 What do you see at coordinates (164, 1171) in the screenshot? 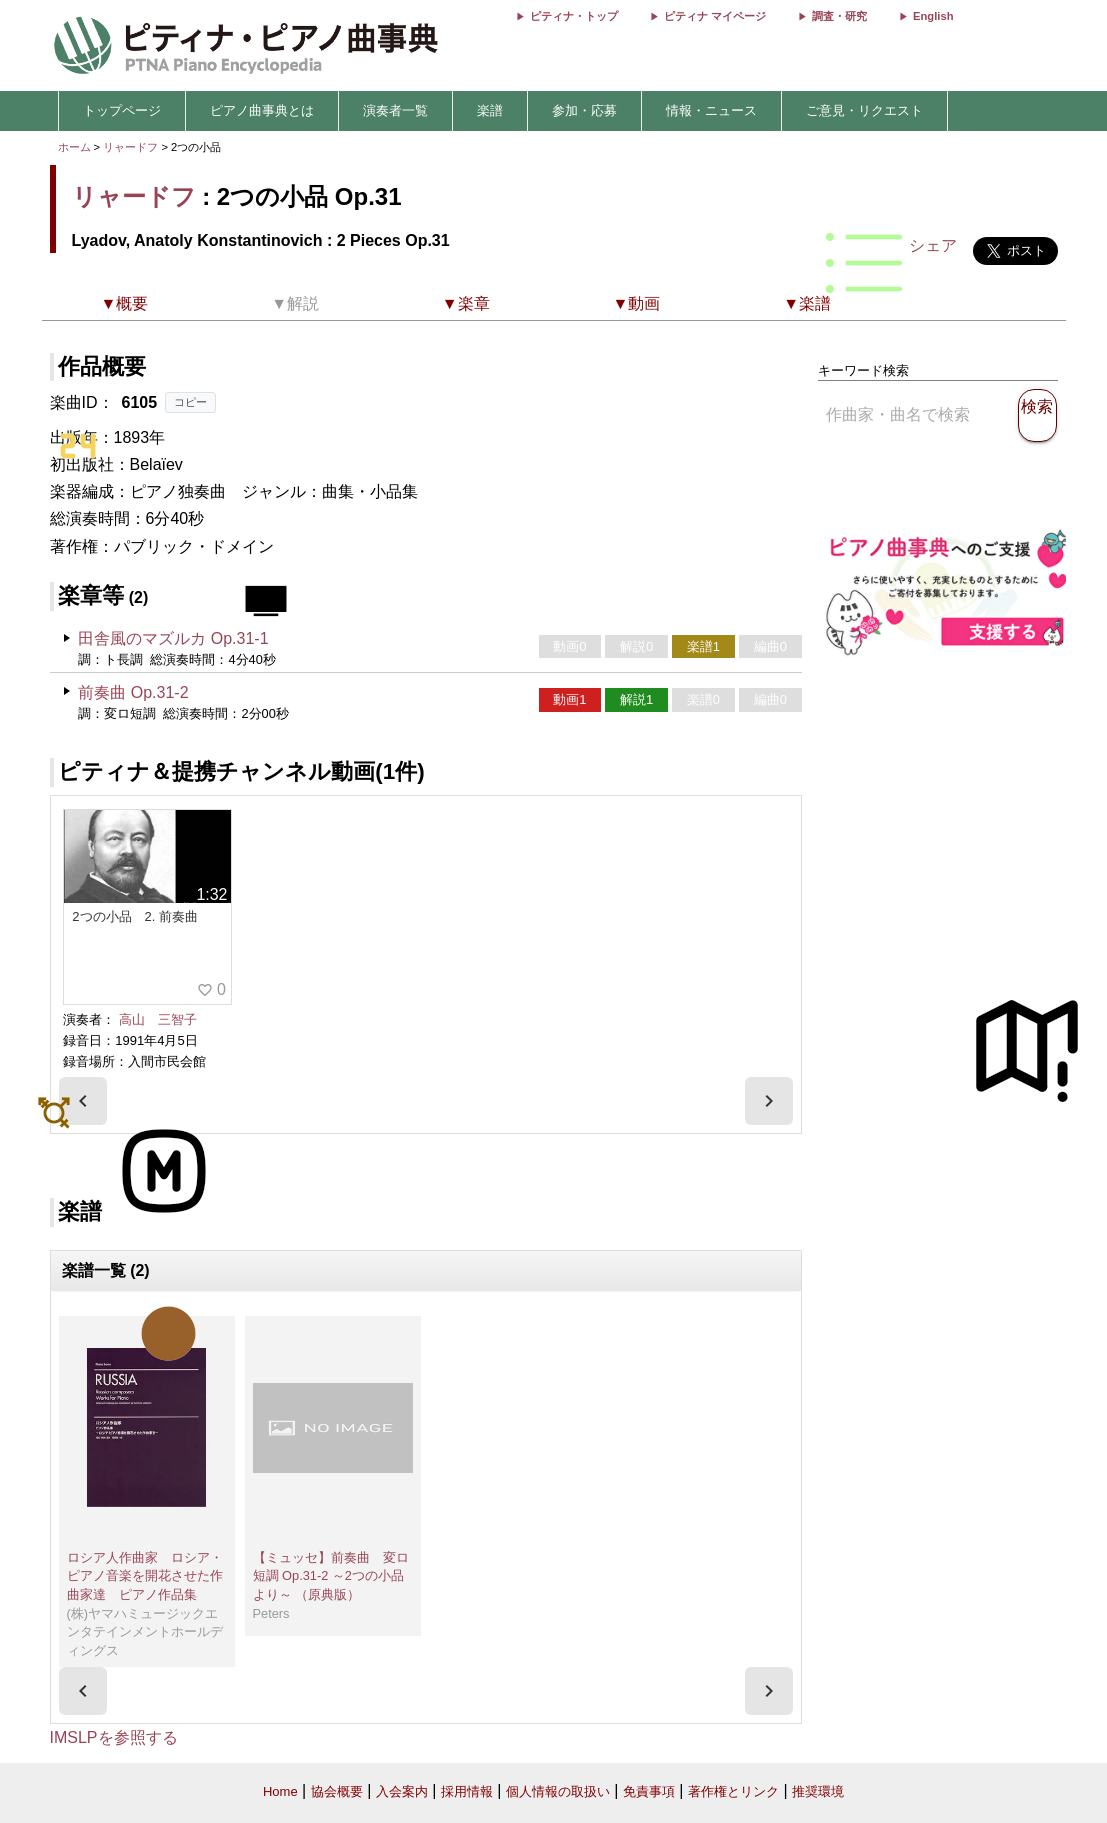
I see `access metro or subway transit options` at bounding box center [164, 1171].